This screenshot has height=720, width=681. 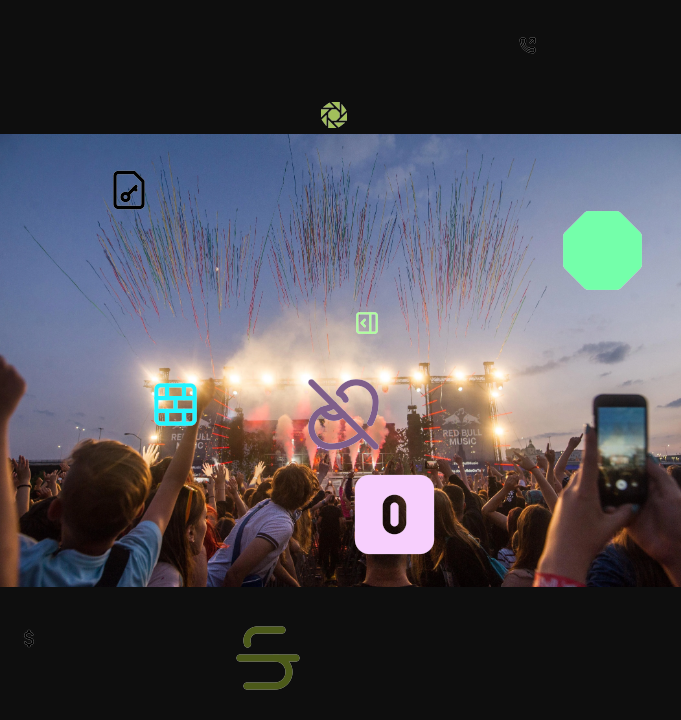 What do you see at coordinates (343, 414) in the screenshot?
I see `indicates item contains no beans or is bean-free` at bounding box center [343, 414].